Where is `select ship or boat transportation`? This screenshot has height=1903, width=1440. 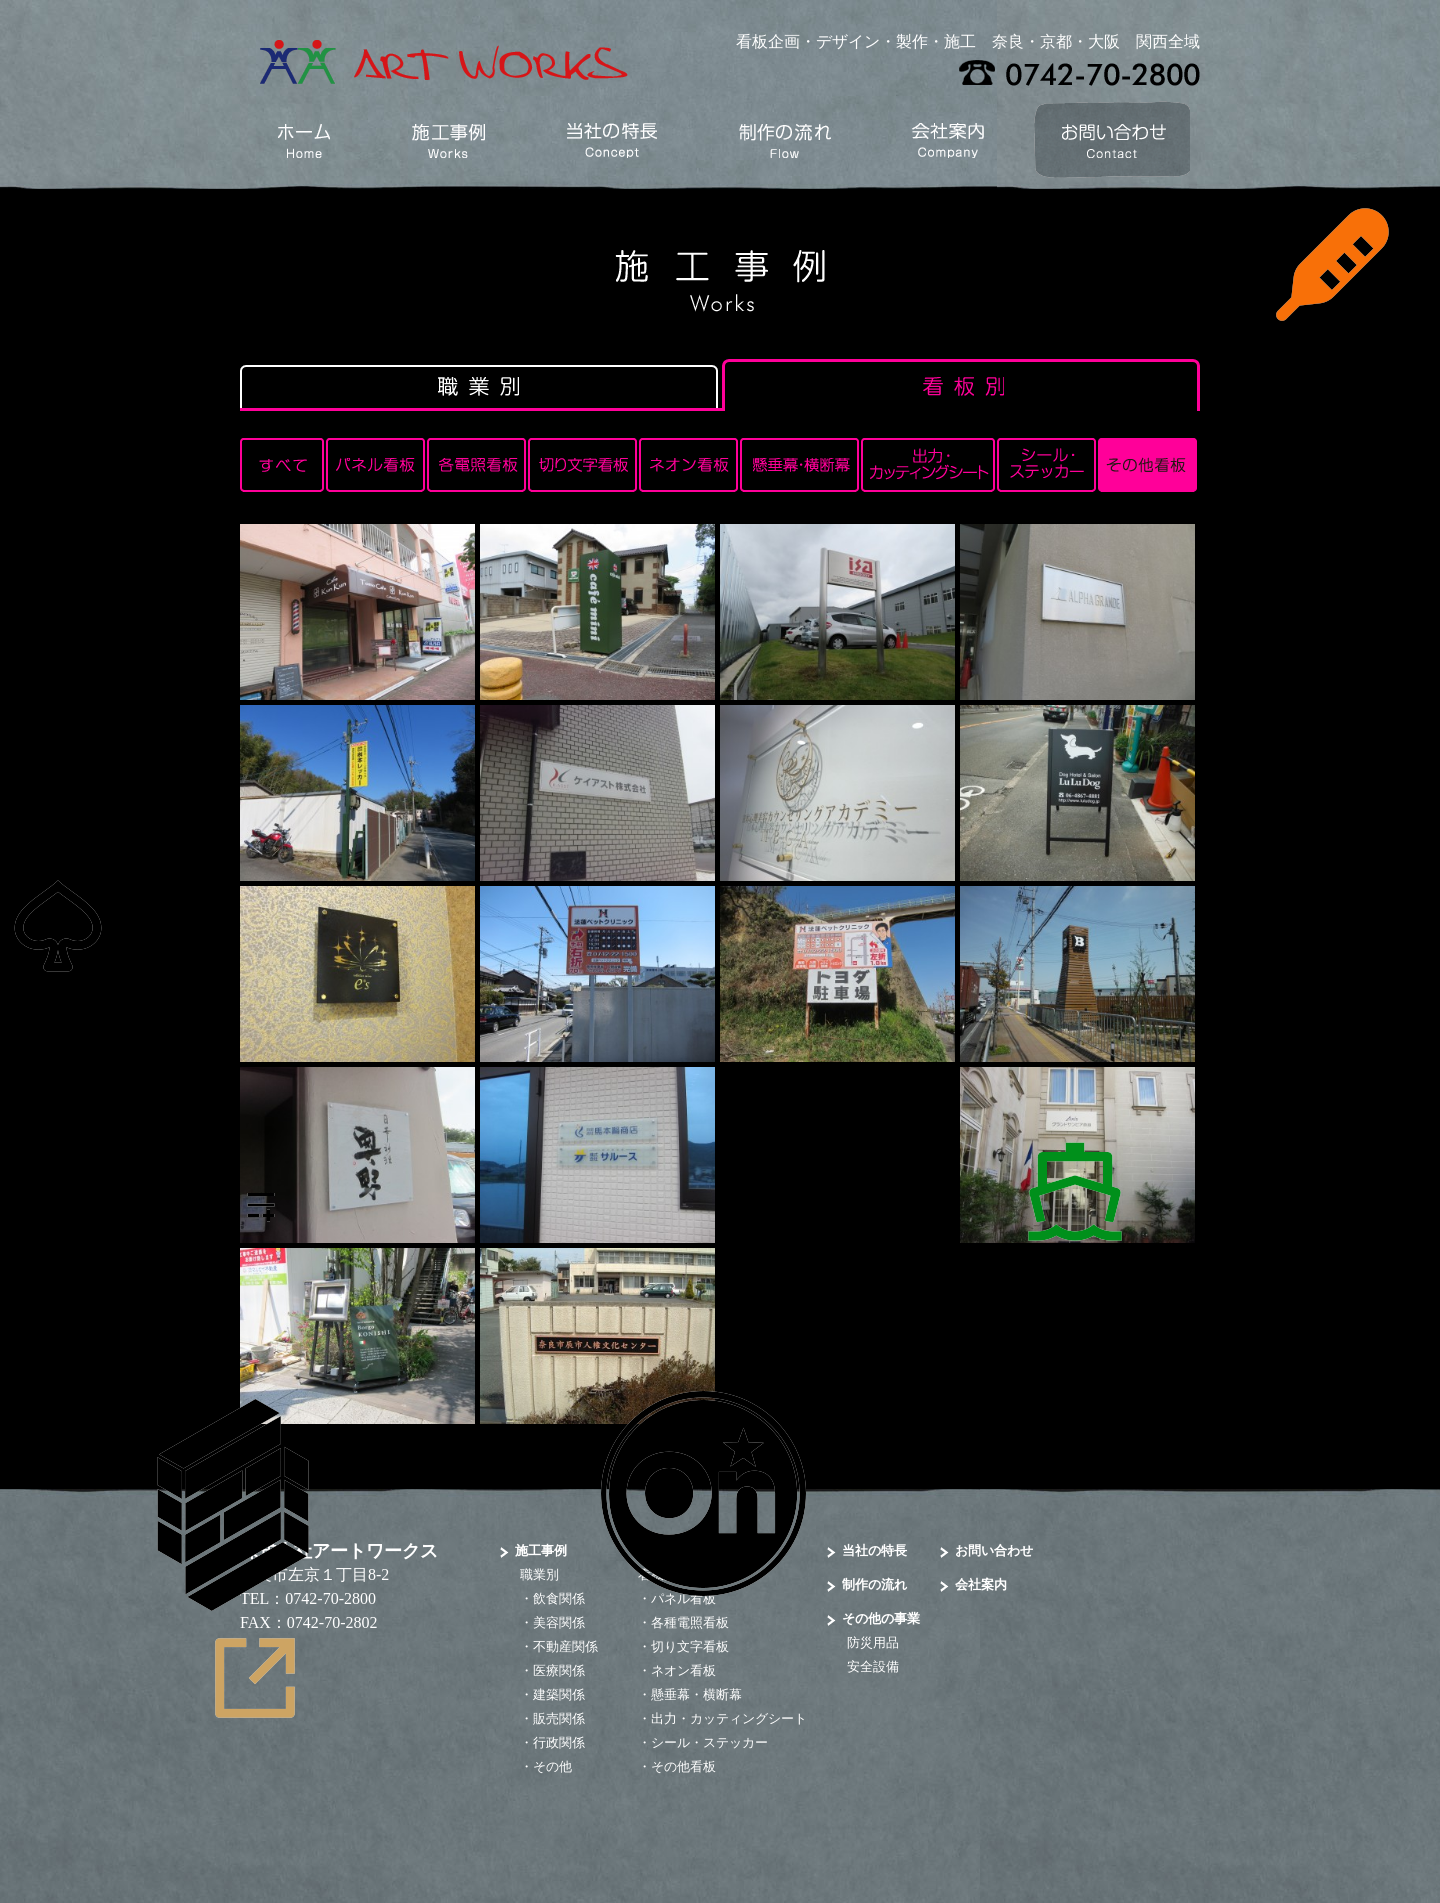
select ship or boat transportation is located at coordinates (1075, 1194).